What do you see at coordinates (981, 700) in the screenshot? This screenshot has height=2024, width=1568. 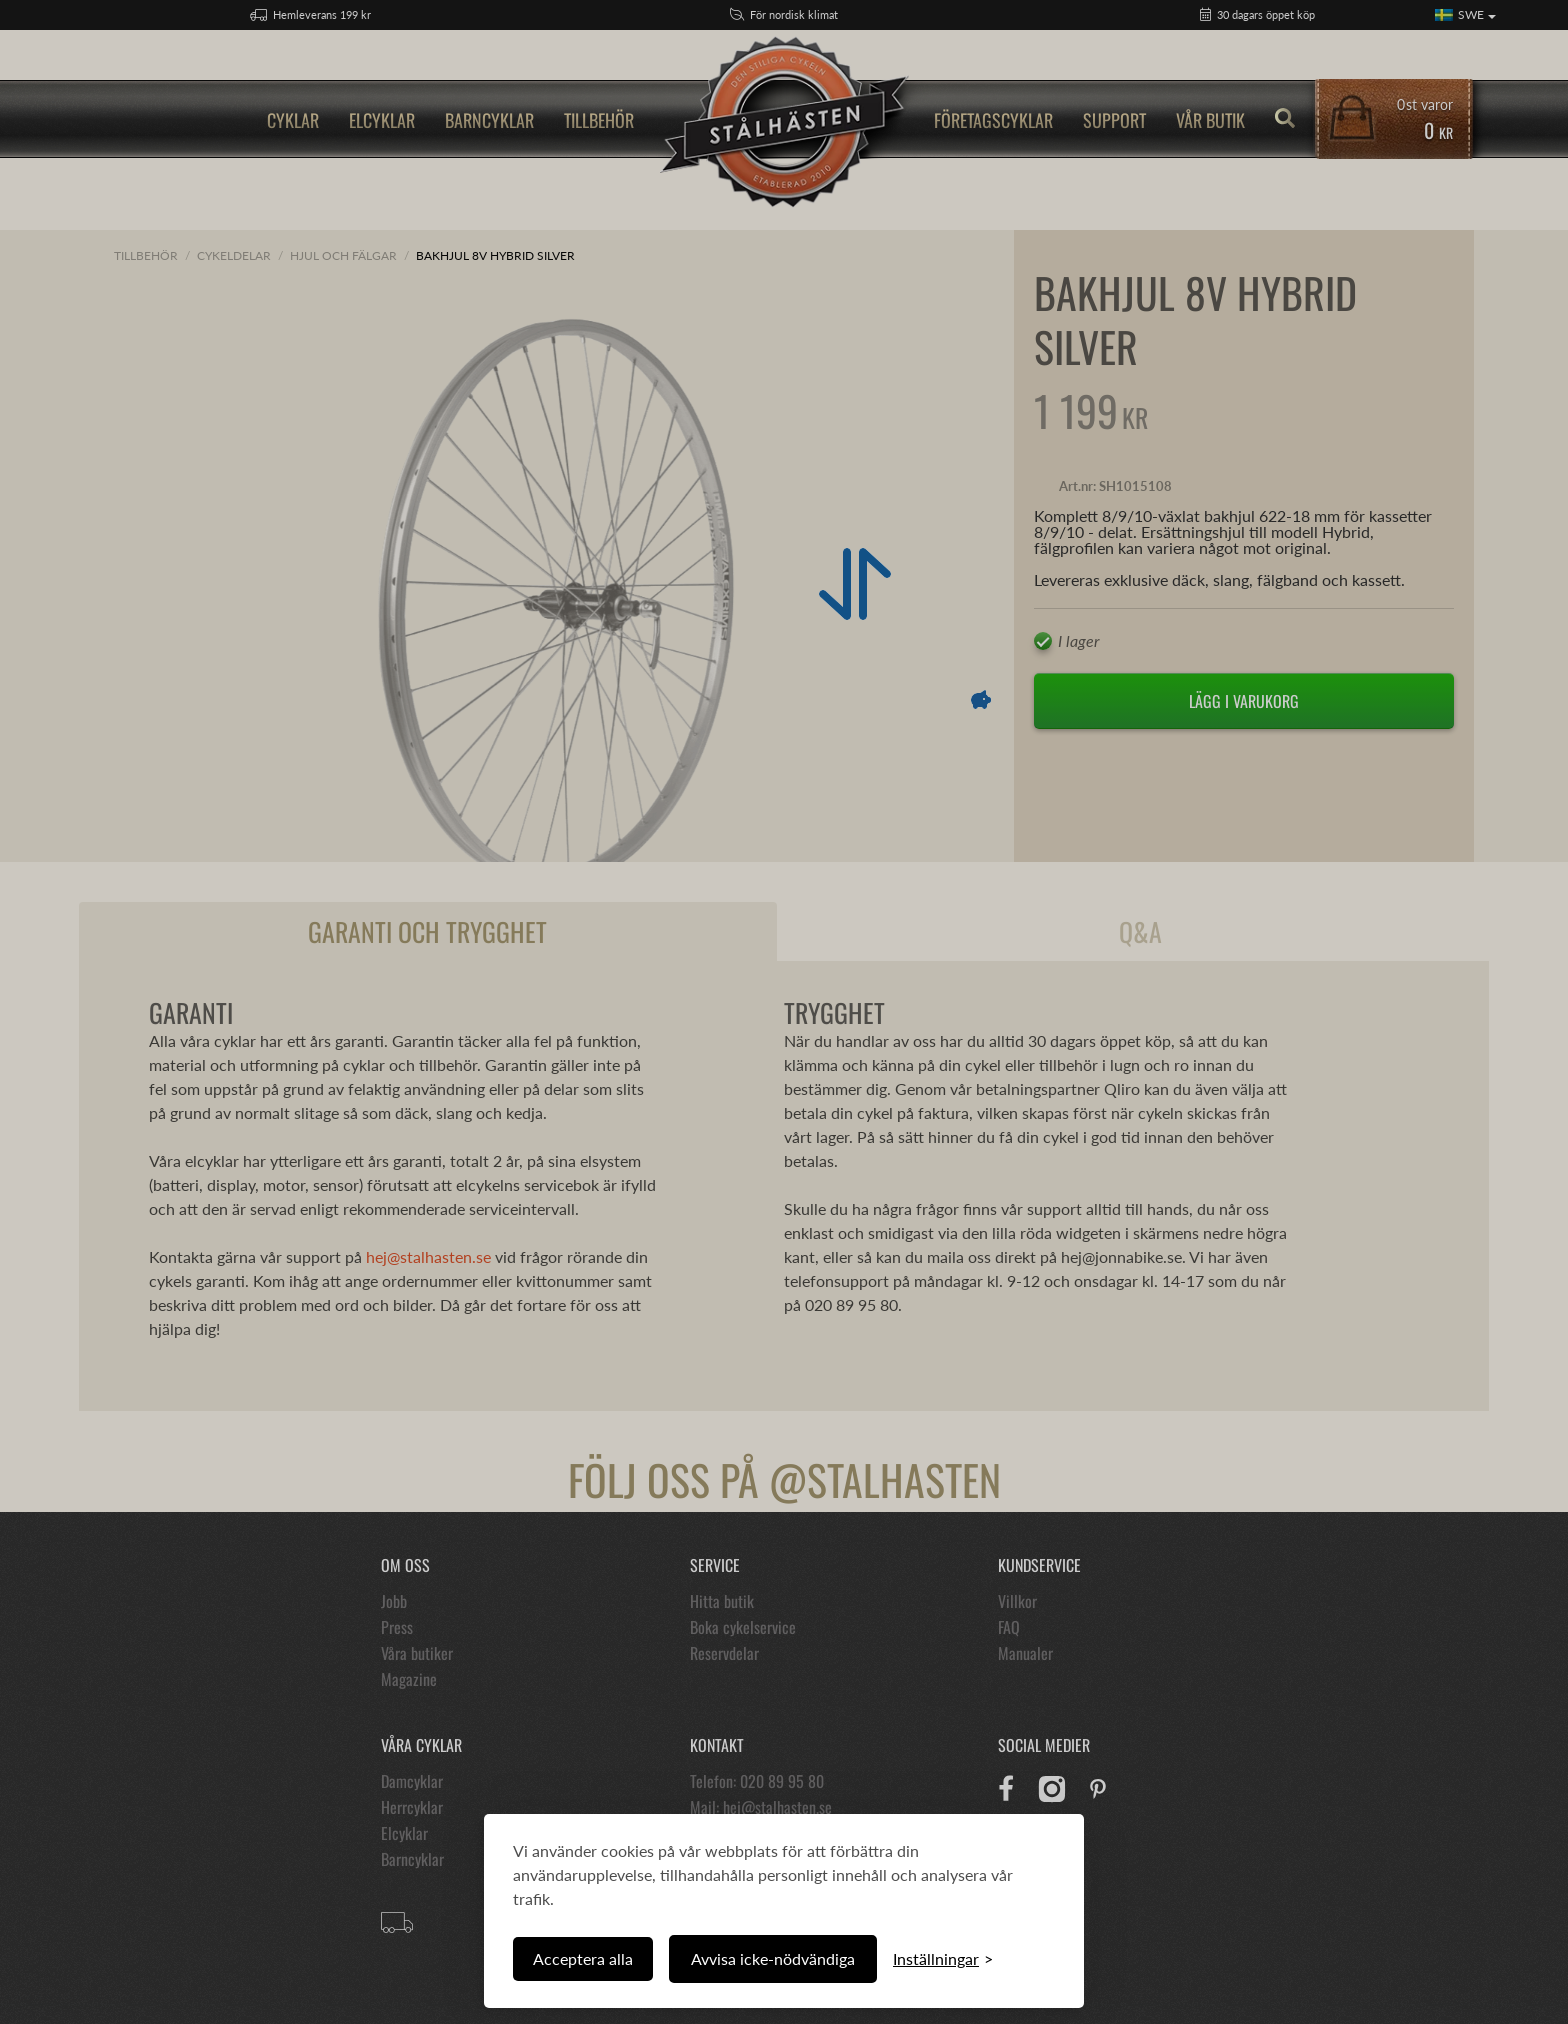 I see `access savings or piggy bank feature` at bounding box center [981, 700].